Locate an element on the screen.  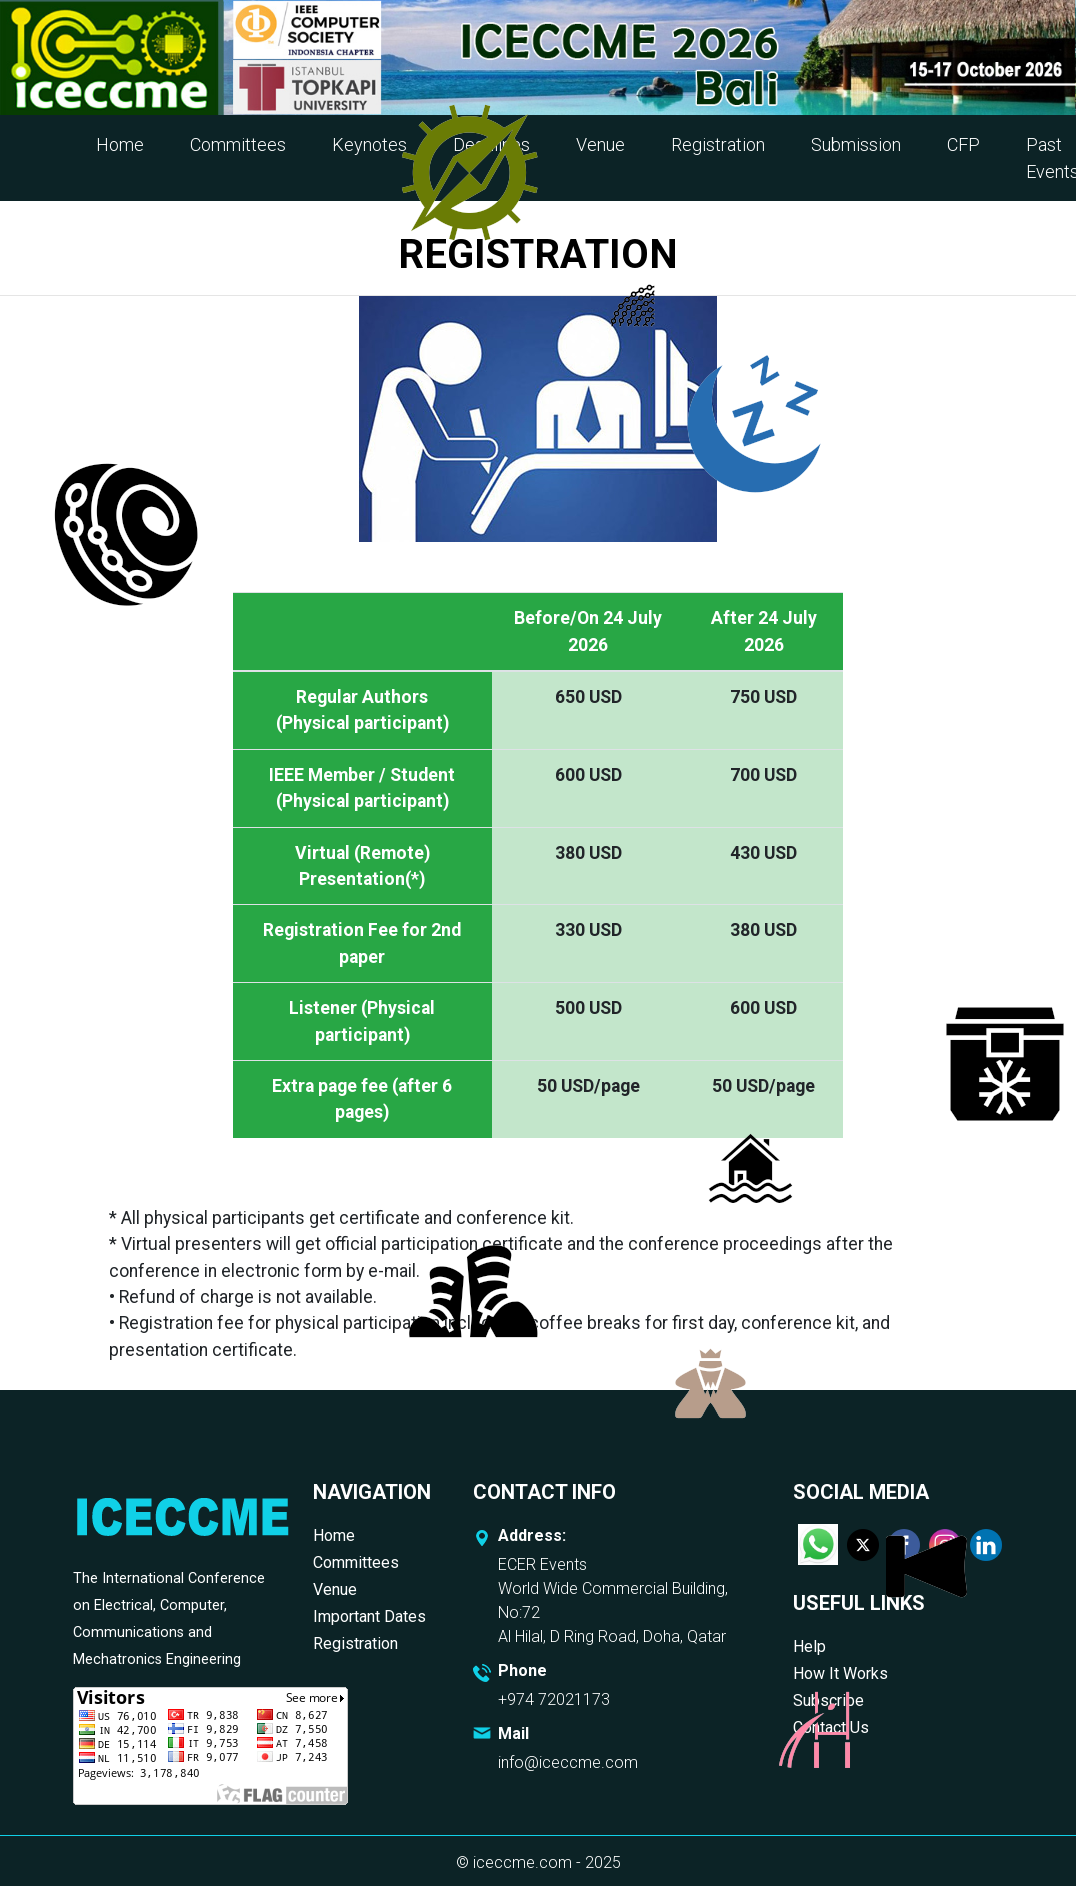
navigate to map or directions is located at coordinates (469, 172).